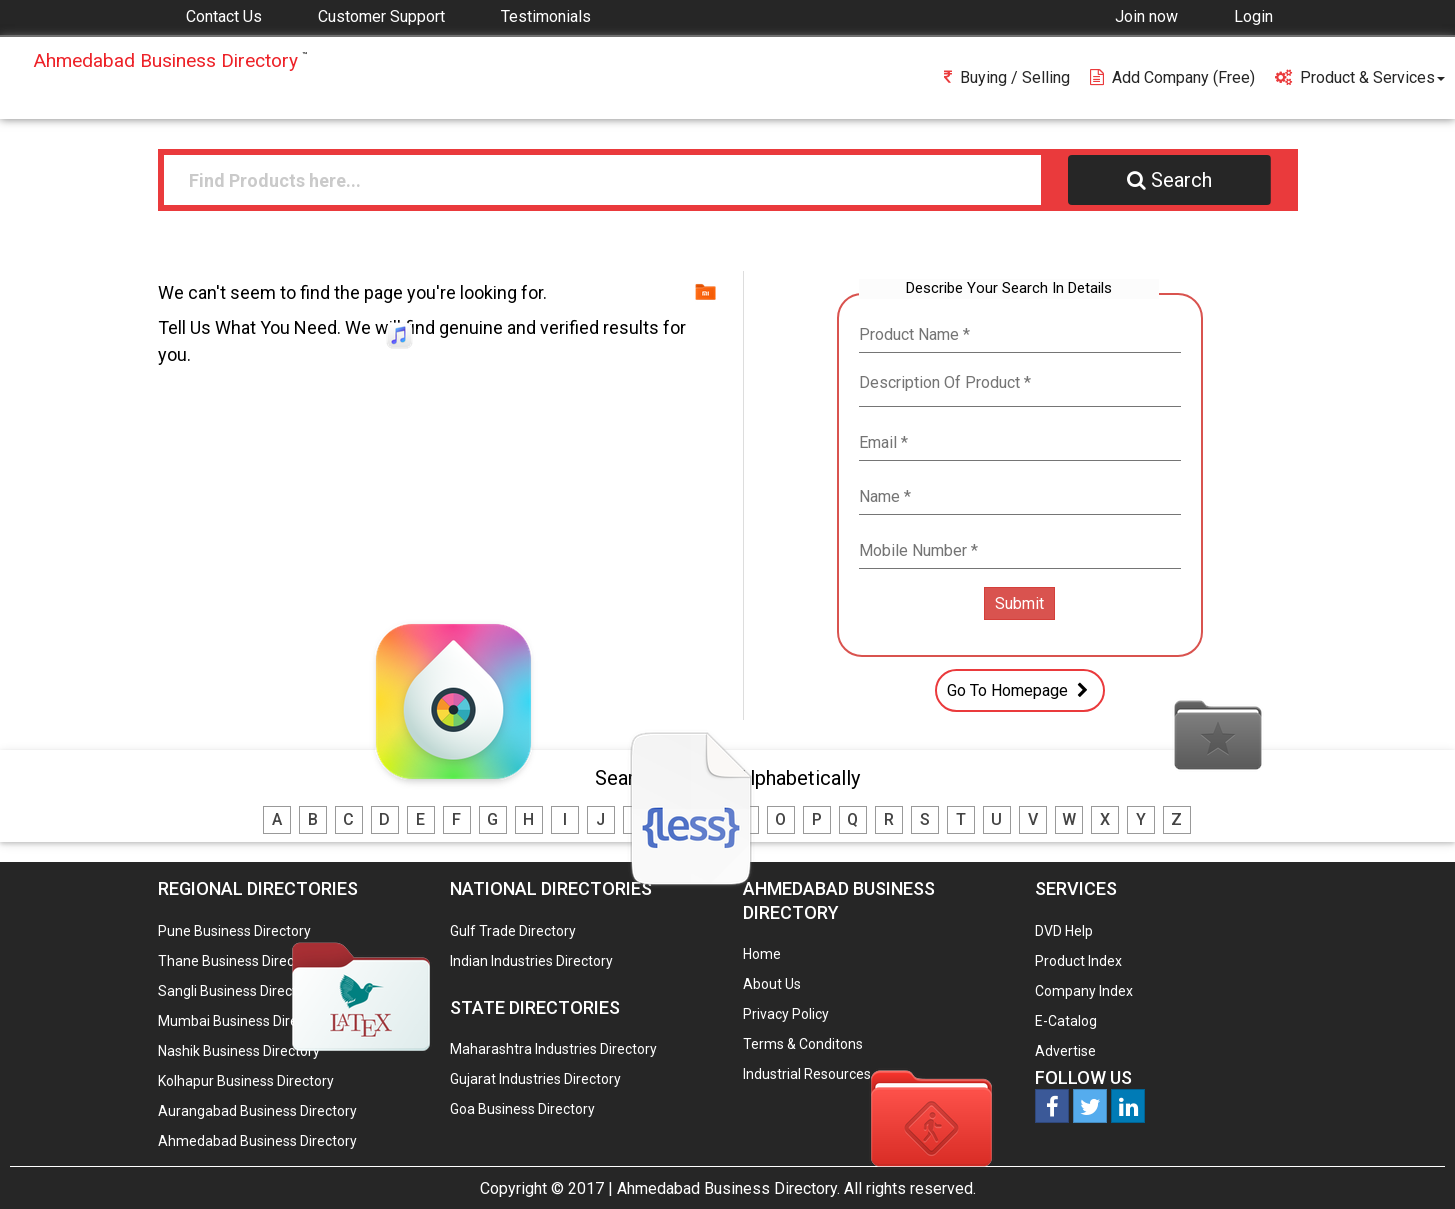 This screenshot has width=1455, height=1209. What do you see at coordinates (691, 809) in the screenshot?
I see `a LESS stylesheet file` at bounding box center [691, 809].